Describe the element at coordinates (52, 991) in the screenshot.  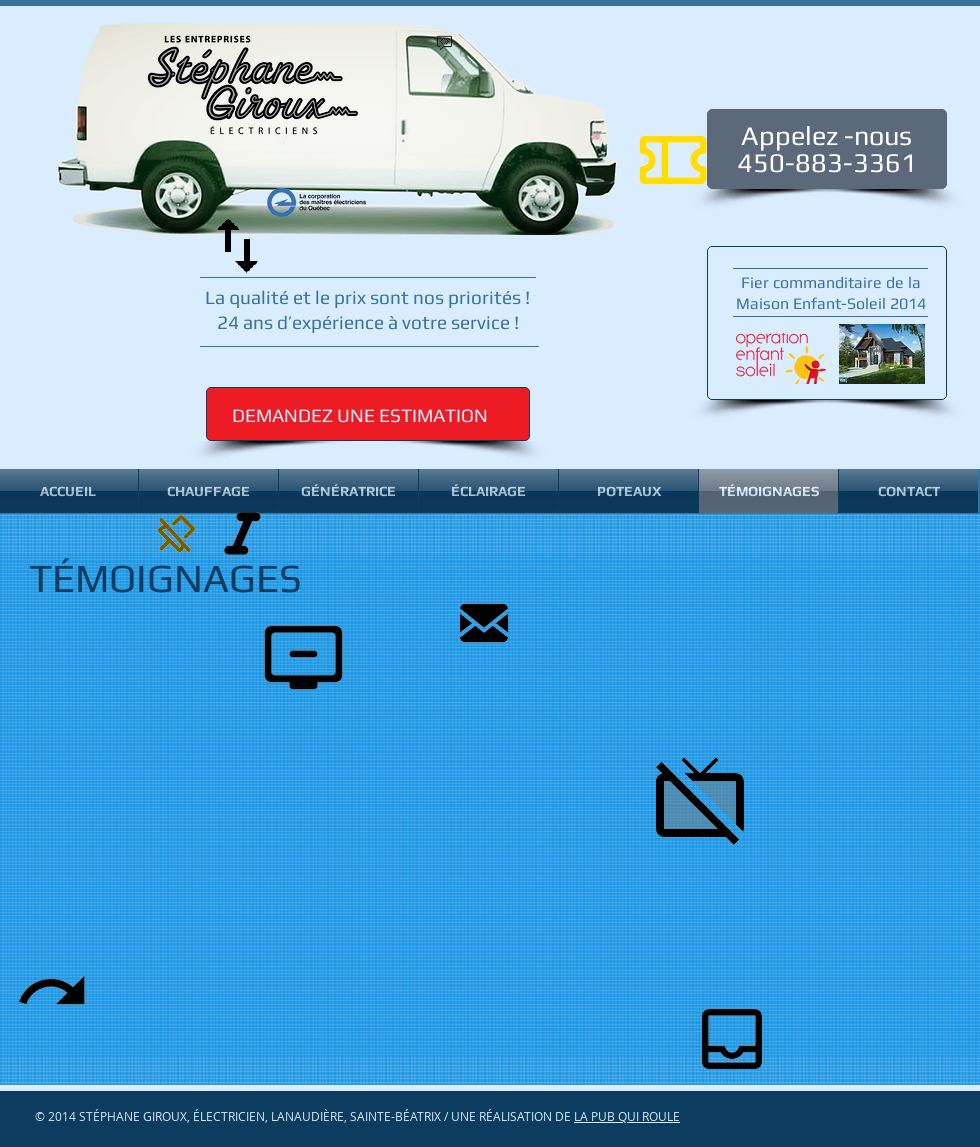
I see `redo the last undone action` at that location.